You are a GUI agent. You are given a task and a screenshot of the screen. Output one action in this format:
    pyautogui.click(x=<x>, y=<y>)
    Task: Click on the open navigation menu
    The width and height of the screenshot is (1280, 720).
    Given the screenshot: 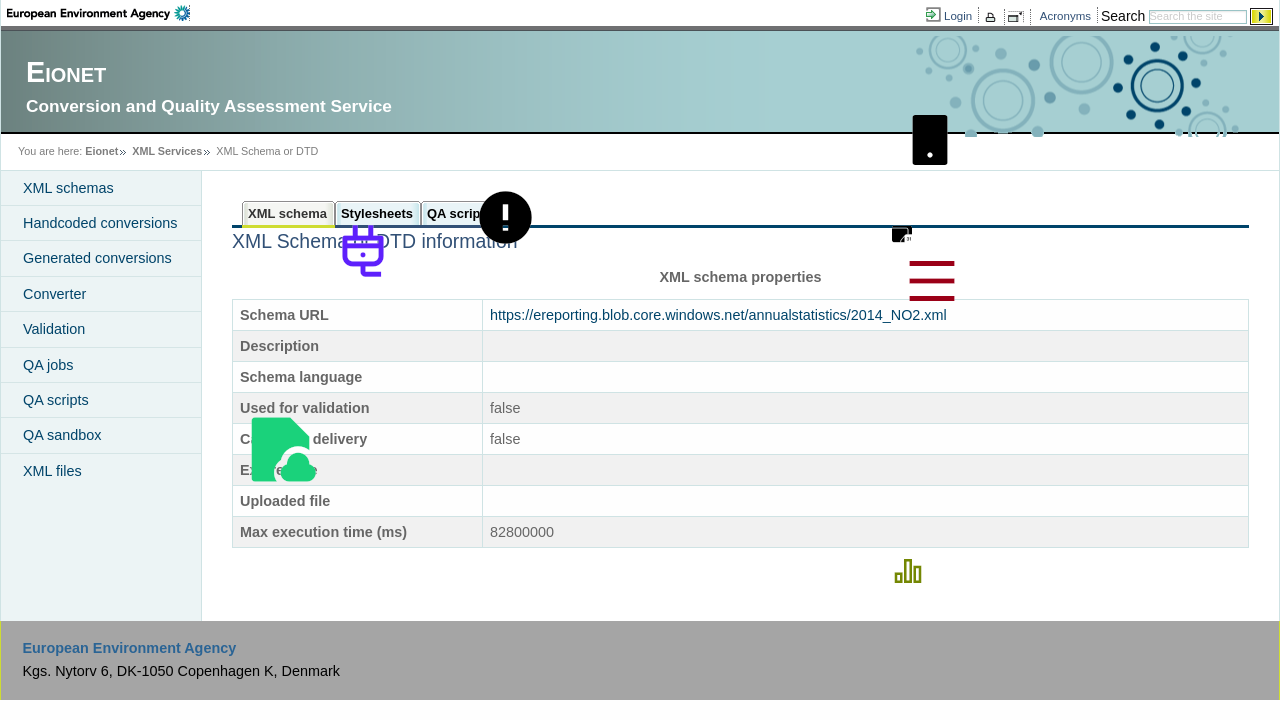 What is the action you would take?
    pyautogui.click(x=932, y=281)
    